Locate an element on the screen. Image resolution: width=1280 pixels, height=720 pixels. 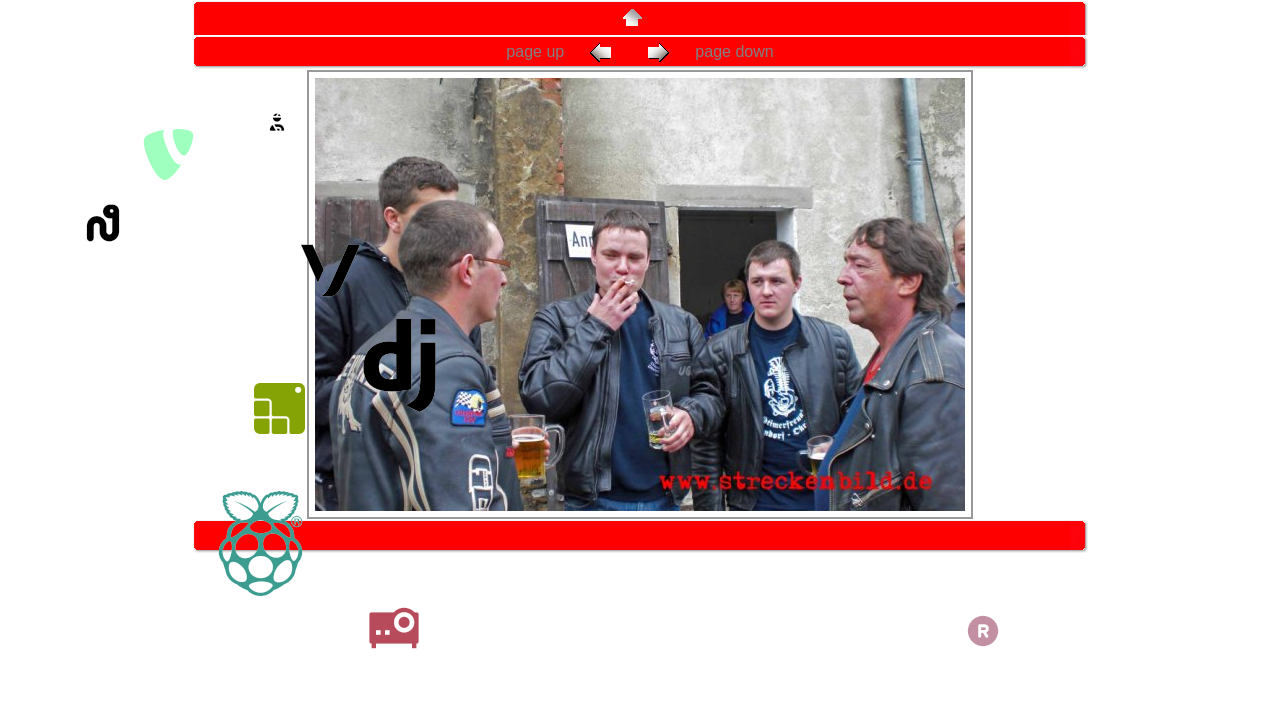
LVGL graphics library logo is located at coordinates (279, 408).